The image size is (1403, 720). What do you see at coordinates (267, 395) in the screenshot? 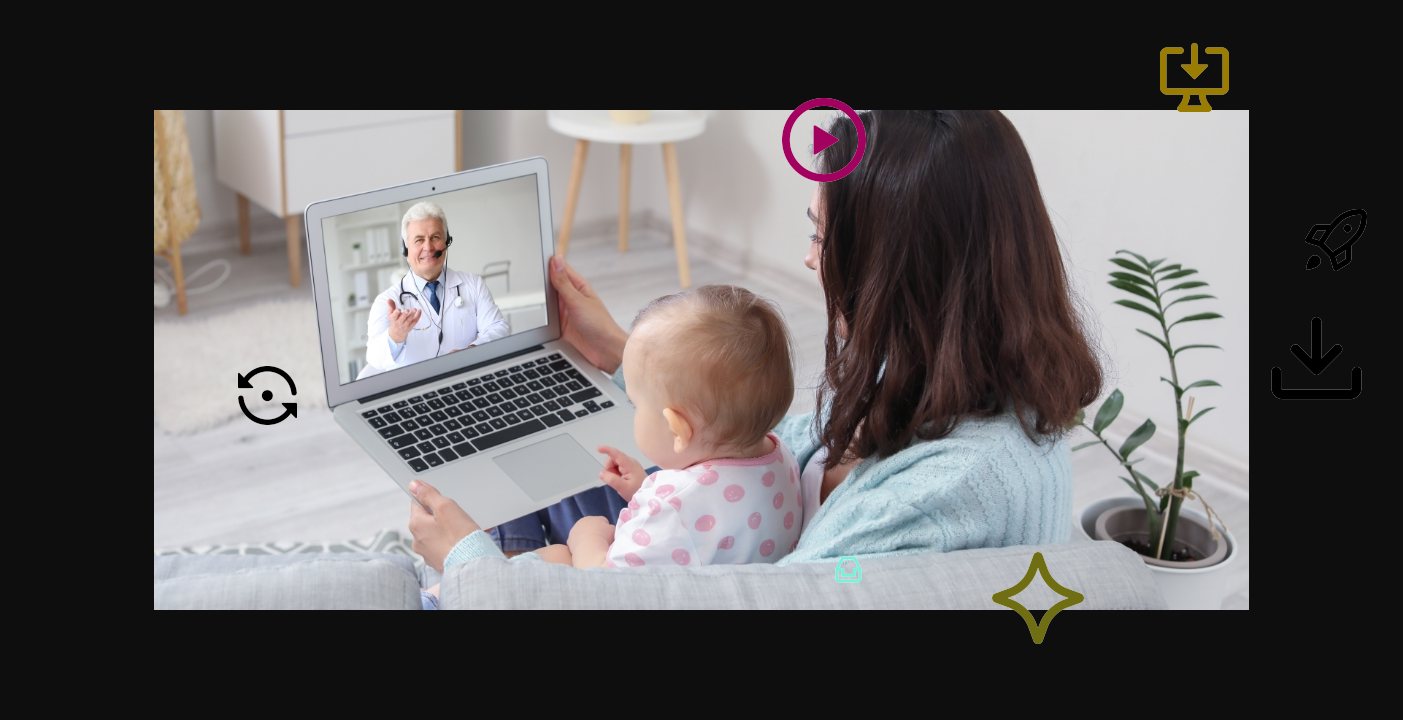
I see `reopen a previously closed issue` at bounding box center [267, 395].